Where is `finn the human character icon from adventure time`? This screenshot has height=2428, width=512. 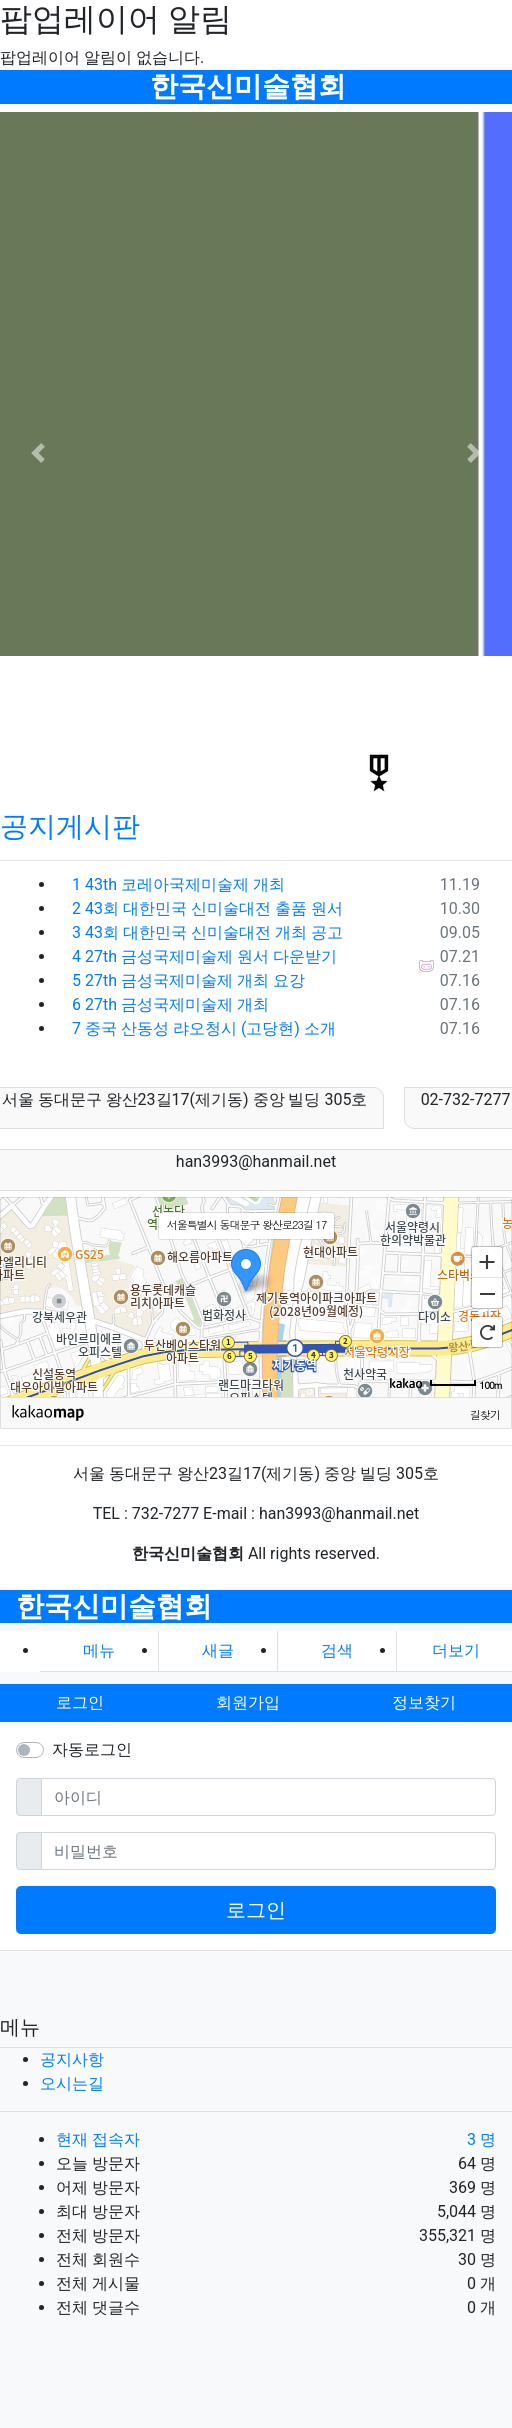 finn the human character icon from adventure time is located at coordinates (426, 965).